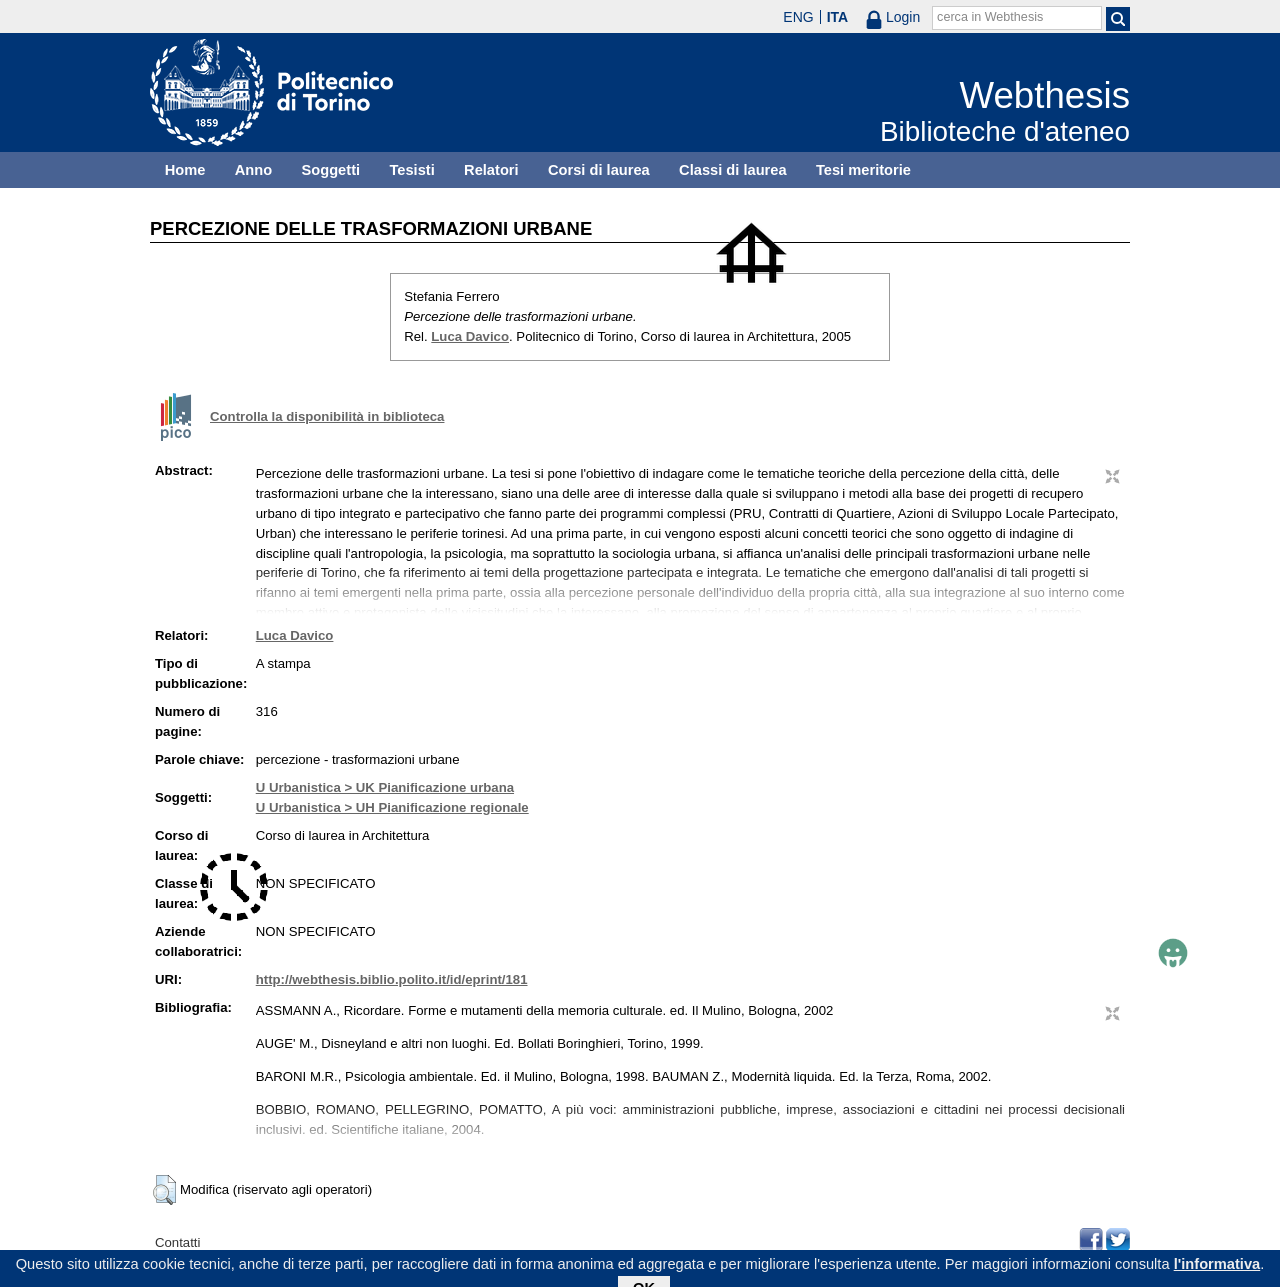  What do you see at coordinates (234, 887) in the screenshot?
I see `indicates history tracking is disabled` at bounding box center [234, 887].